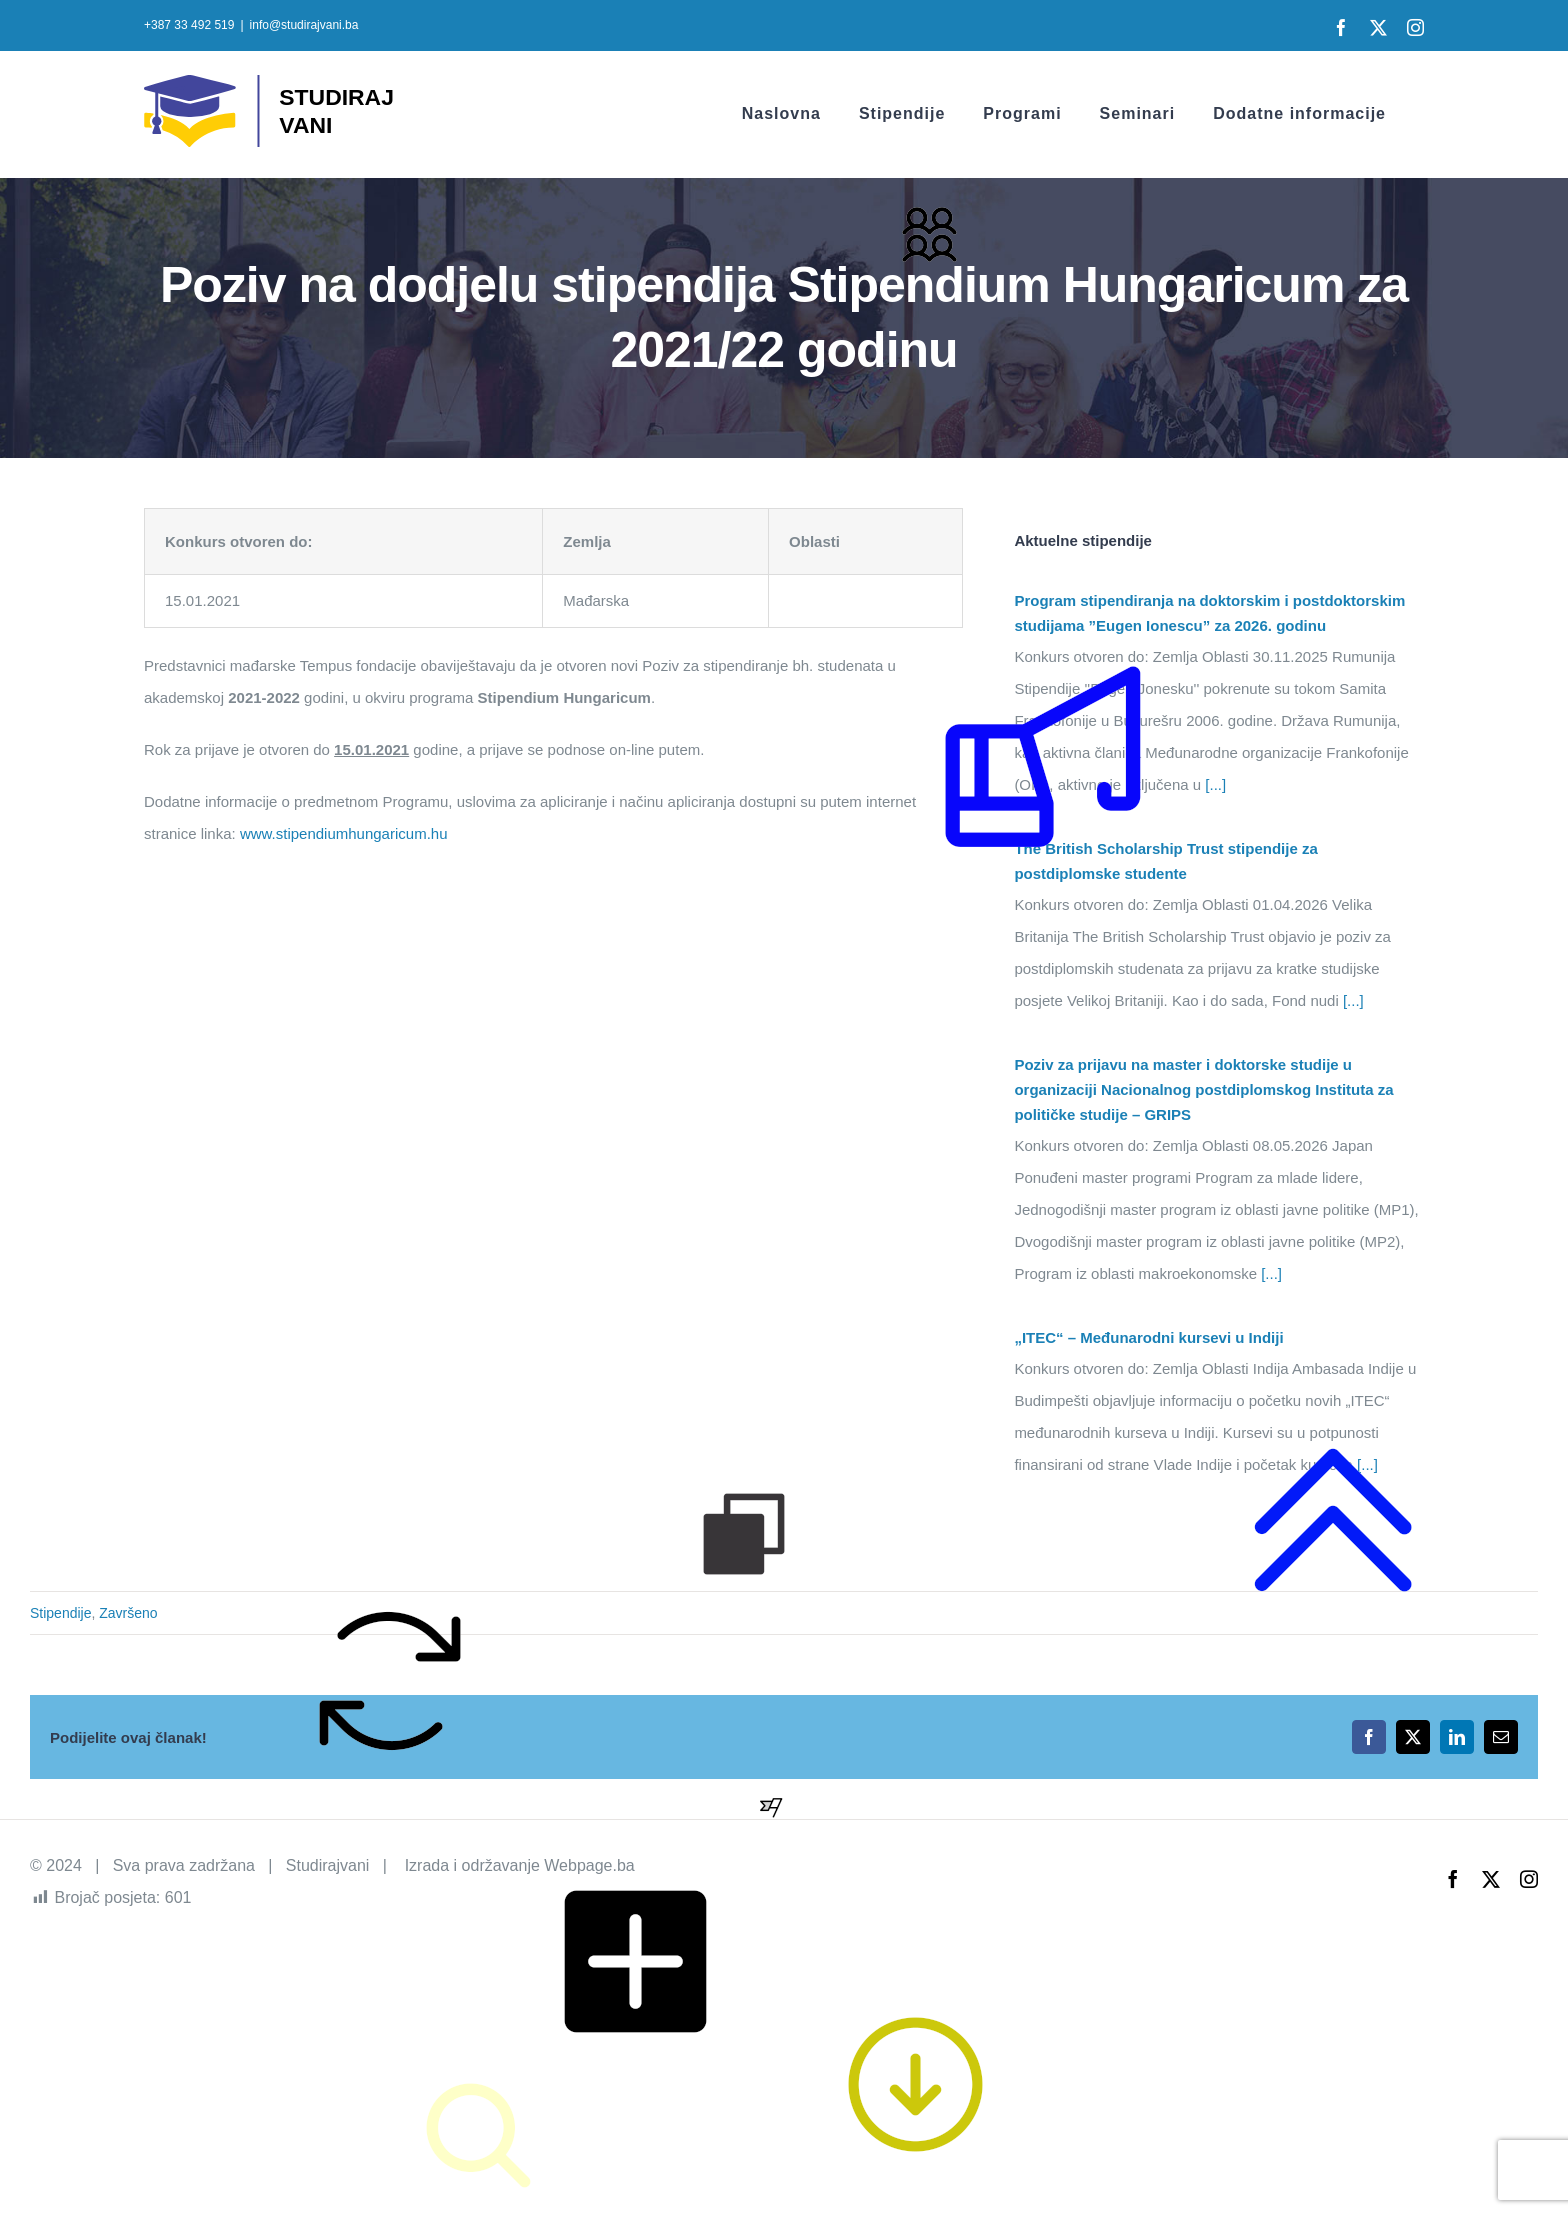 This screenshot has height=2214, width=1568. I want to click on search for content or items, so click(478, 2135).